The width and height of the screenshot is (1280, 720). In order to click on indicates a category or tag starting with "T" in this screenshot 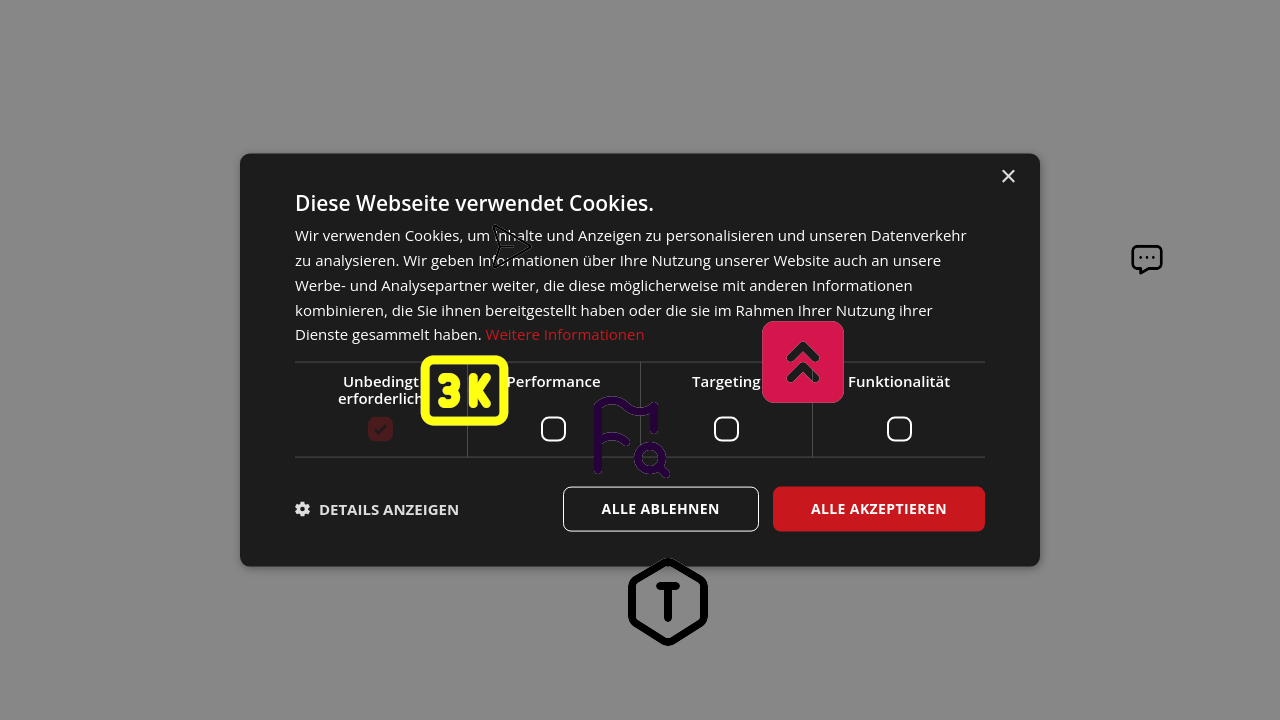, I will do `click(668, 602)`.